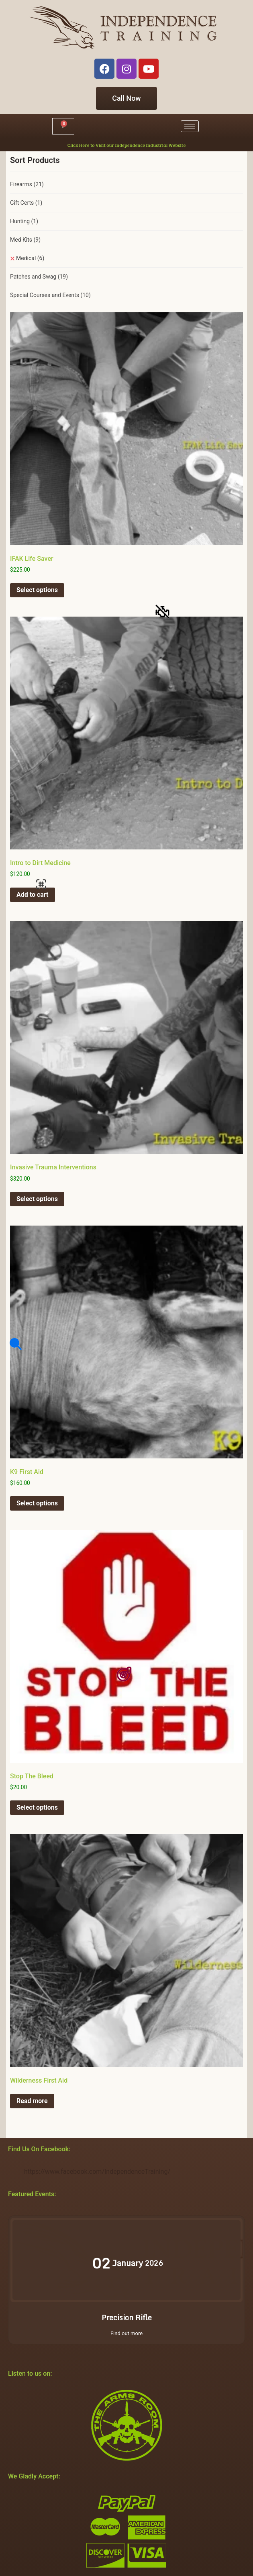  What do you see at coordinates (162, 611) in the screenshot?
I see `engine disabled or turned off` at bounding box center [162, 611].